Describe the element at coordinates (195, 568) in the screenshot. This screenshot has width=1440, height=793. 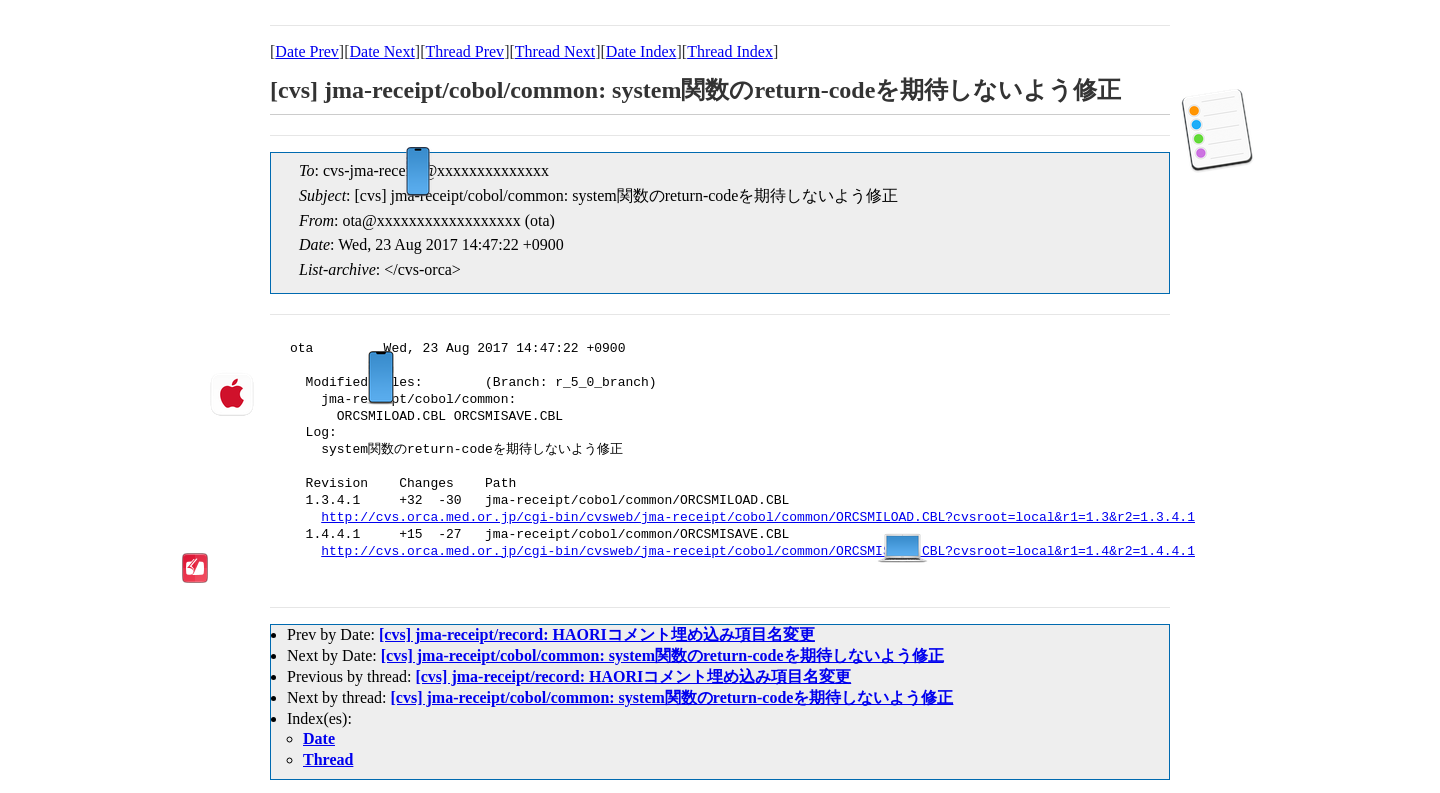
I see `an EPS image file` at that location.